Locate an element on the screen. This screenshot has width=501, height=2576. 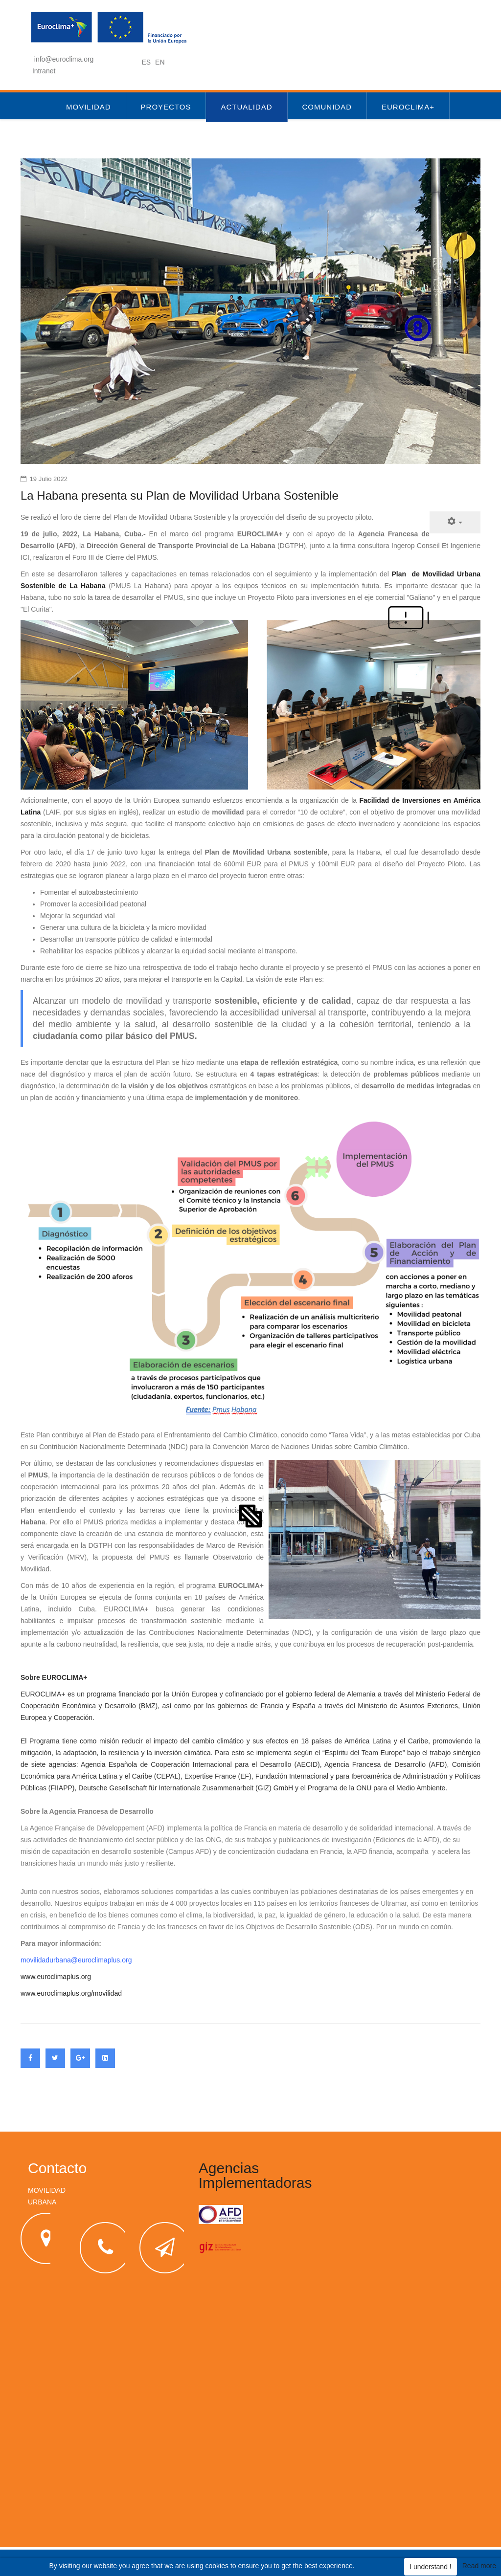
unite or merge two shapes is located at coordinates (250, 1516).